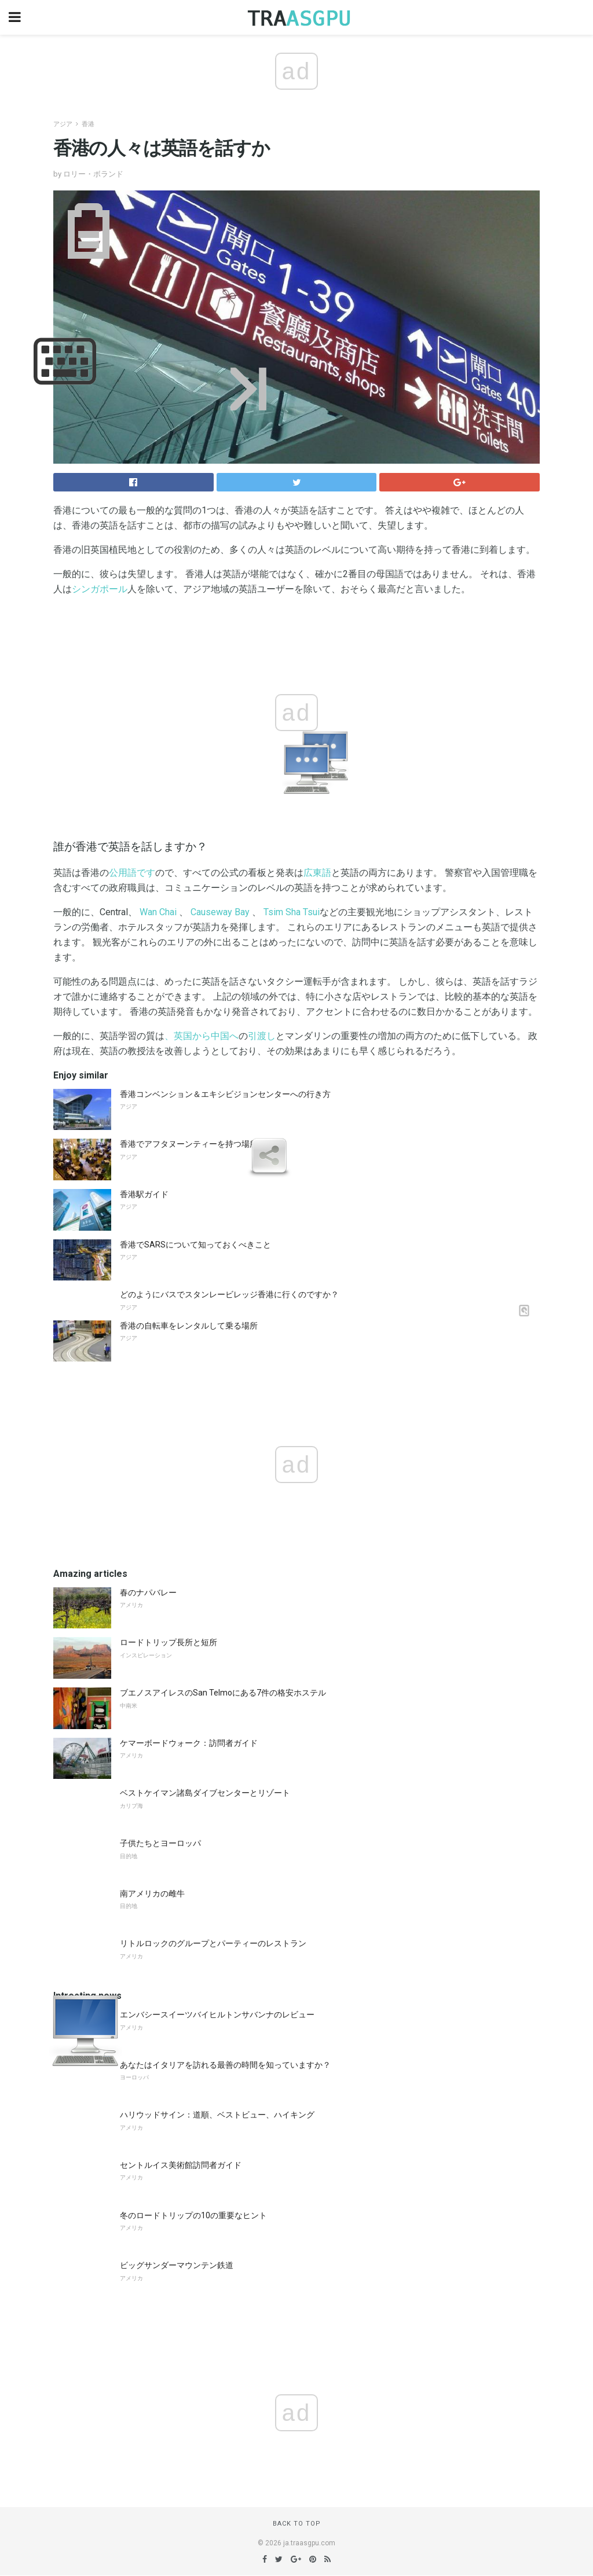  Describe the element at coordinates (315, 762) in the screenshot. I see `indicates active network data transfer (sending and receiving)` at that location.